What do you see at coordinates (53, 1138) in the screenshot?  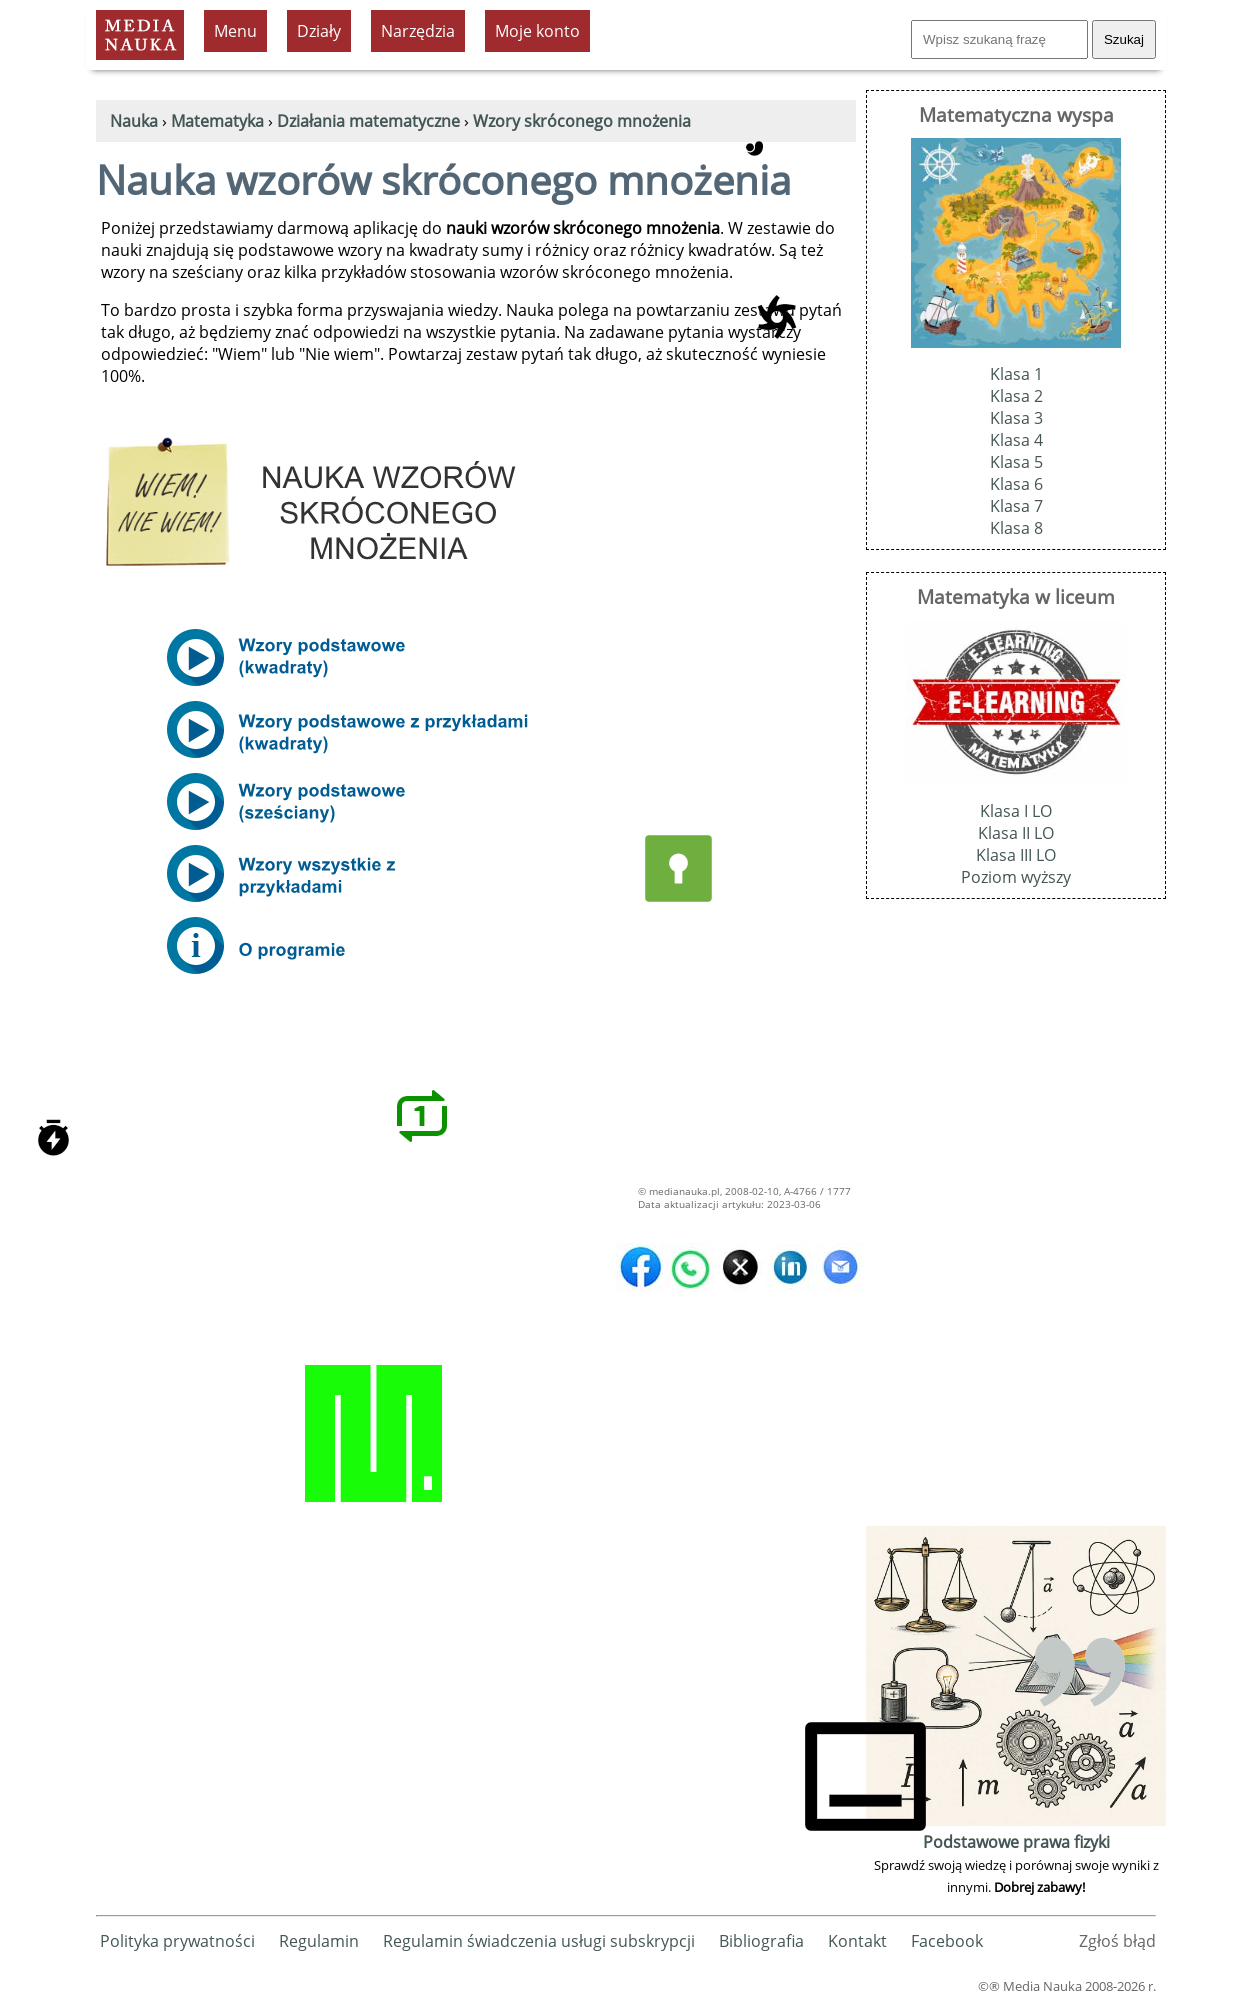 I see `start a quick timer or speed countdown` at bounding box center [53, 1138].